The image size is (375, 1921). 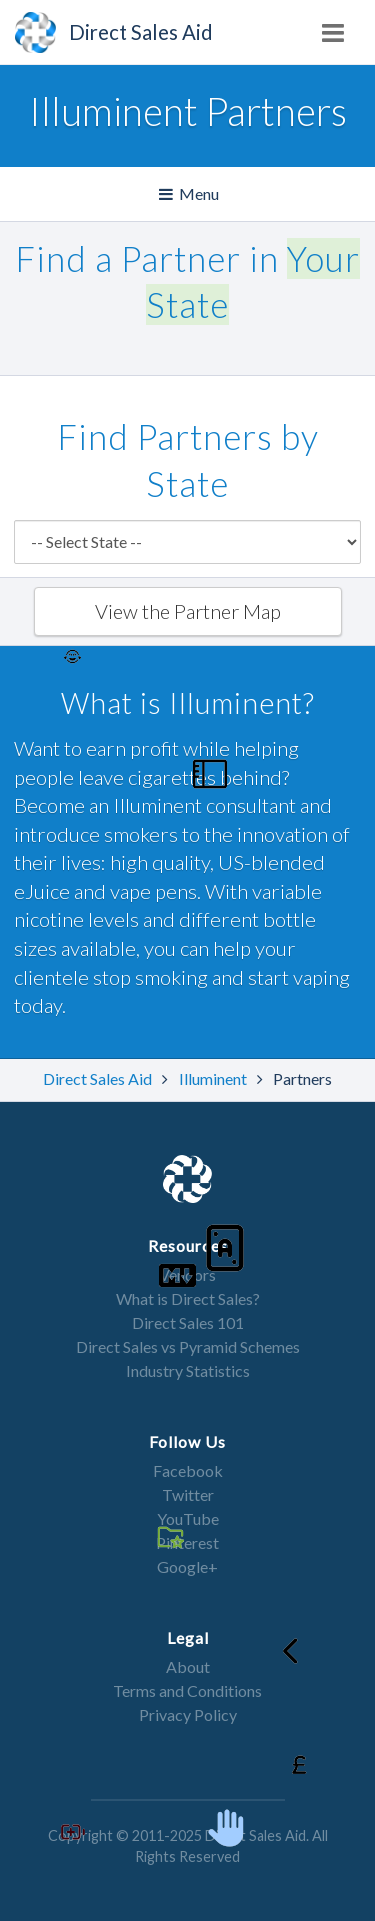 What do you see at coordinates (299, 1764) in the screenshot?
I see `indicates british pound currency` at bounding box center [299, 1764].